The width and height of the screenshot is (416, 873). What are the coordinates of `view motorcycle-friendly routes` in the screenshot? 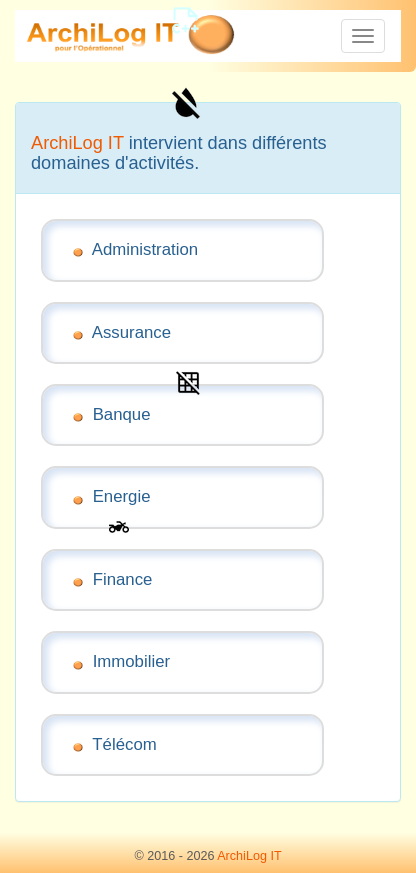 It's located at (119, 527).